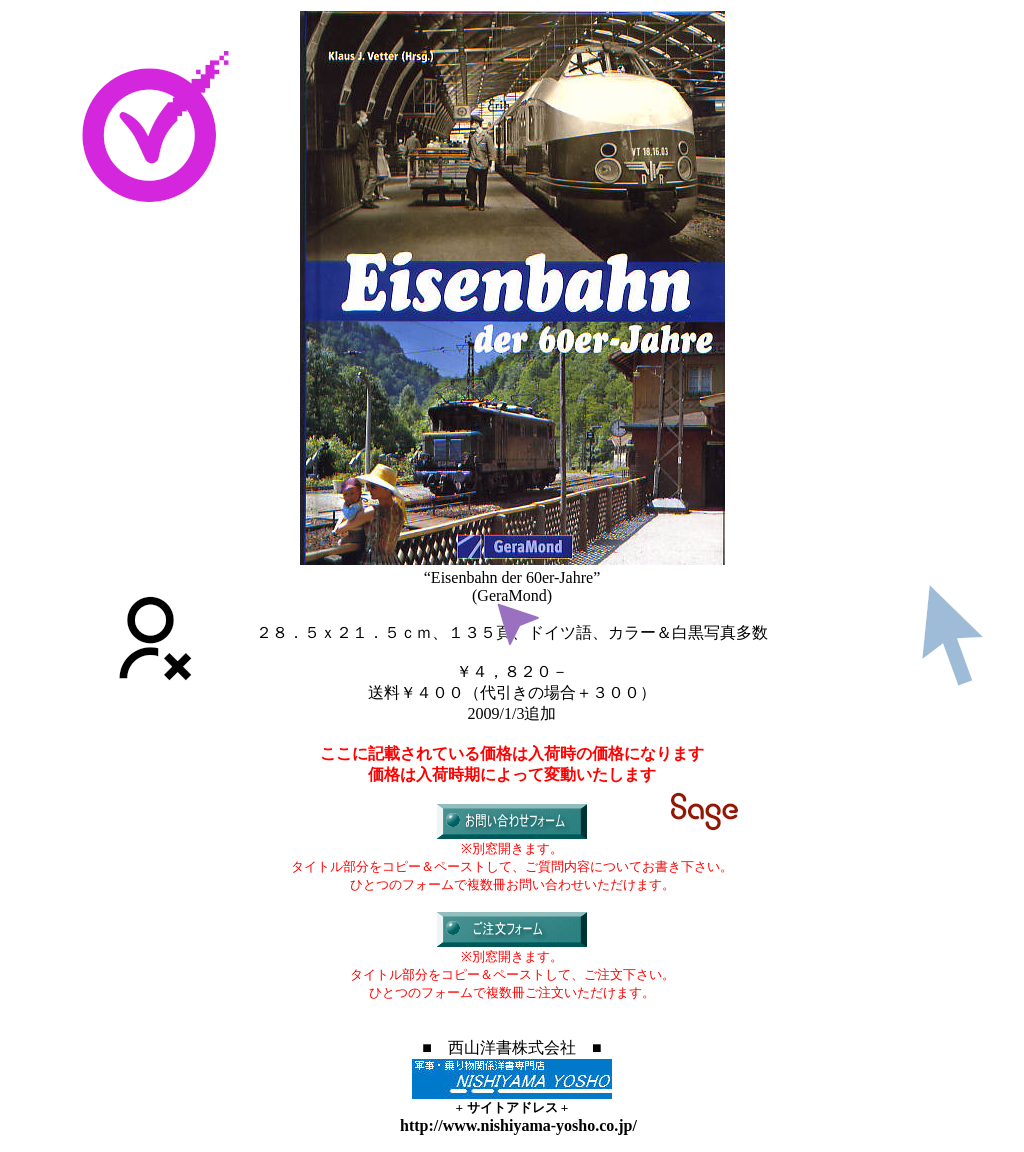 The height and width of the screenshot is (1152, 1024). What do you see at coordinates (518, 624) in the screenshot?
I see `start navigation to destination` at bounding box center [518, 624].